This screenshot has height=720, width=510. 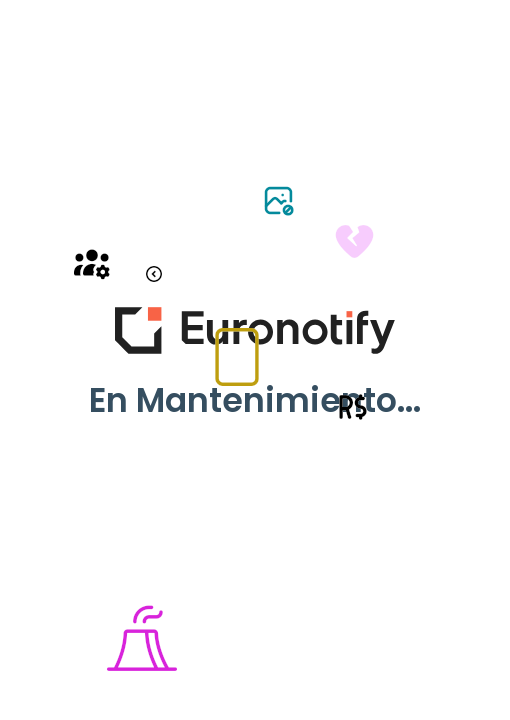 What do you see at coordinates (154, 274) in the screenshot?
I see `go back to the previous screen` at bounding box center [154, 274].